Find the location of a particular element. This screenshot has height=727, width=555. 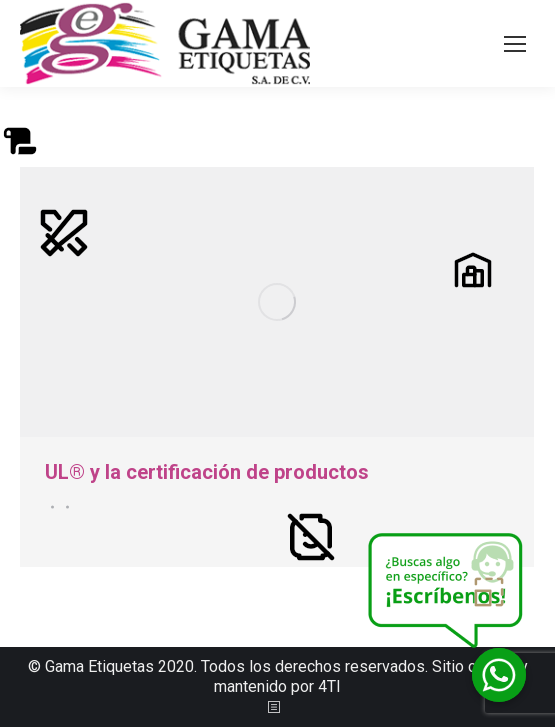

disable or disconnect building blocks integration is located at coordinates (311, 537).